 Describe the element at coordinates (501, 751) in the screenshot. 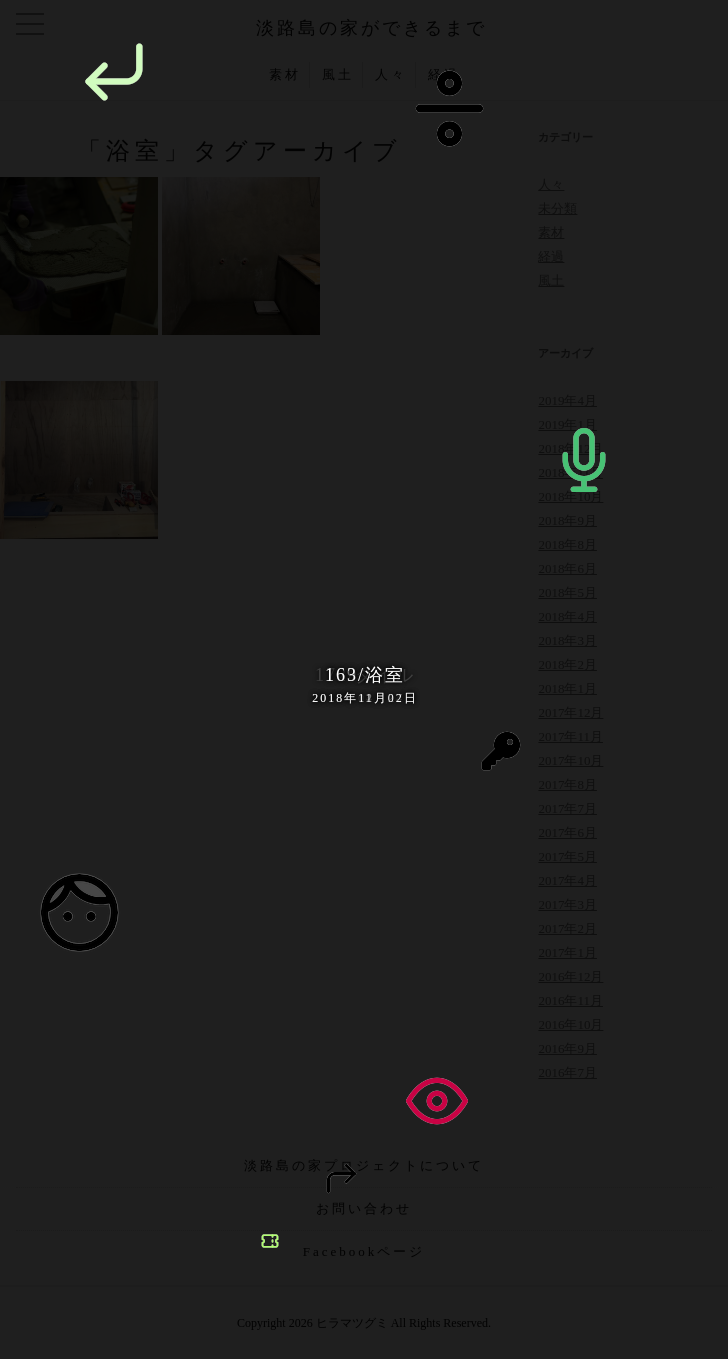

I see `access security or password settings` at that location.